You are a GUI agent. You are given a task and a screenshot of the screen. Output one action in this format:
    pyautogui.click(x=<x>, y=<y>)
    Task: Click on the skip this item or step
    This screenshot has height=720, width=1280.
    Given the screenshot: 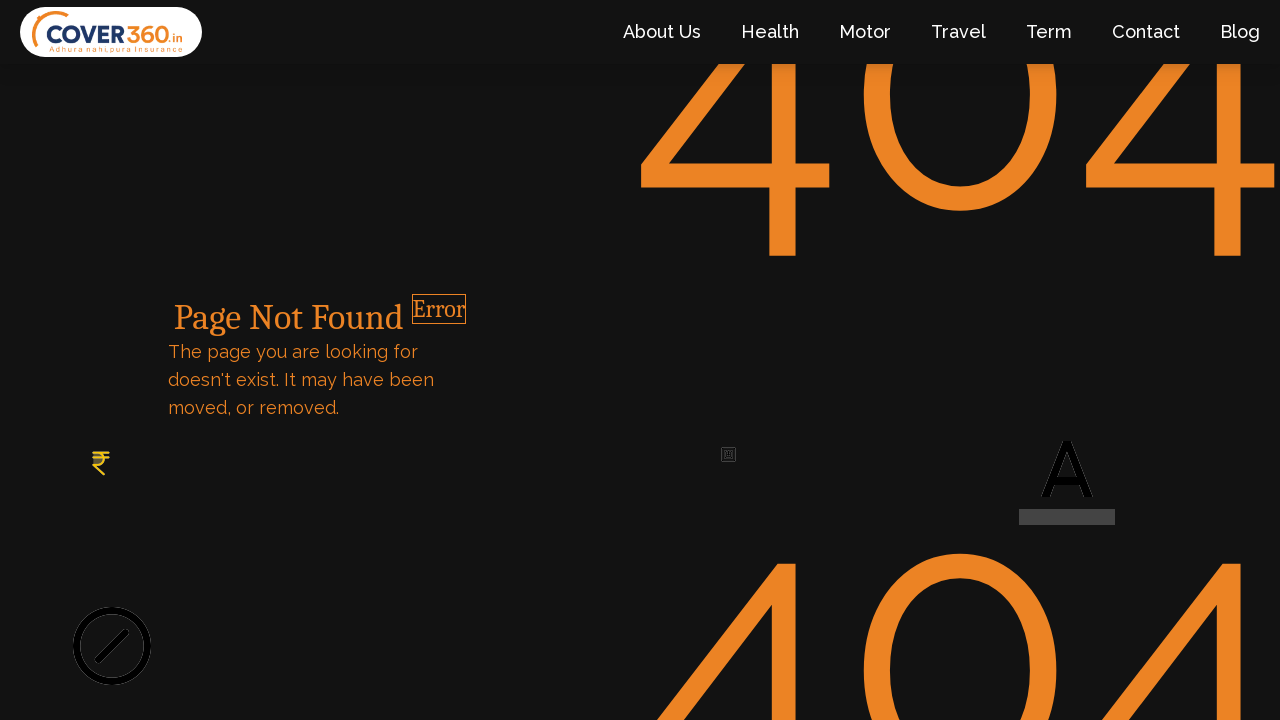 What is the action you would take?
    pyautogui.click(x=112, y=646)
    